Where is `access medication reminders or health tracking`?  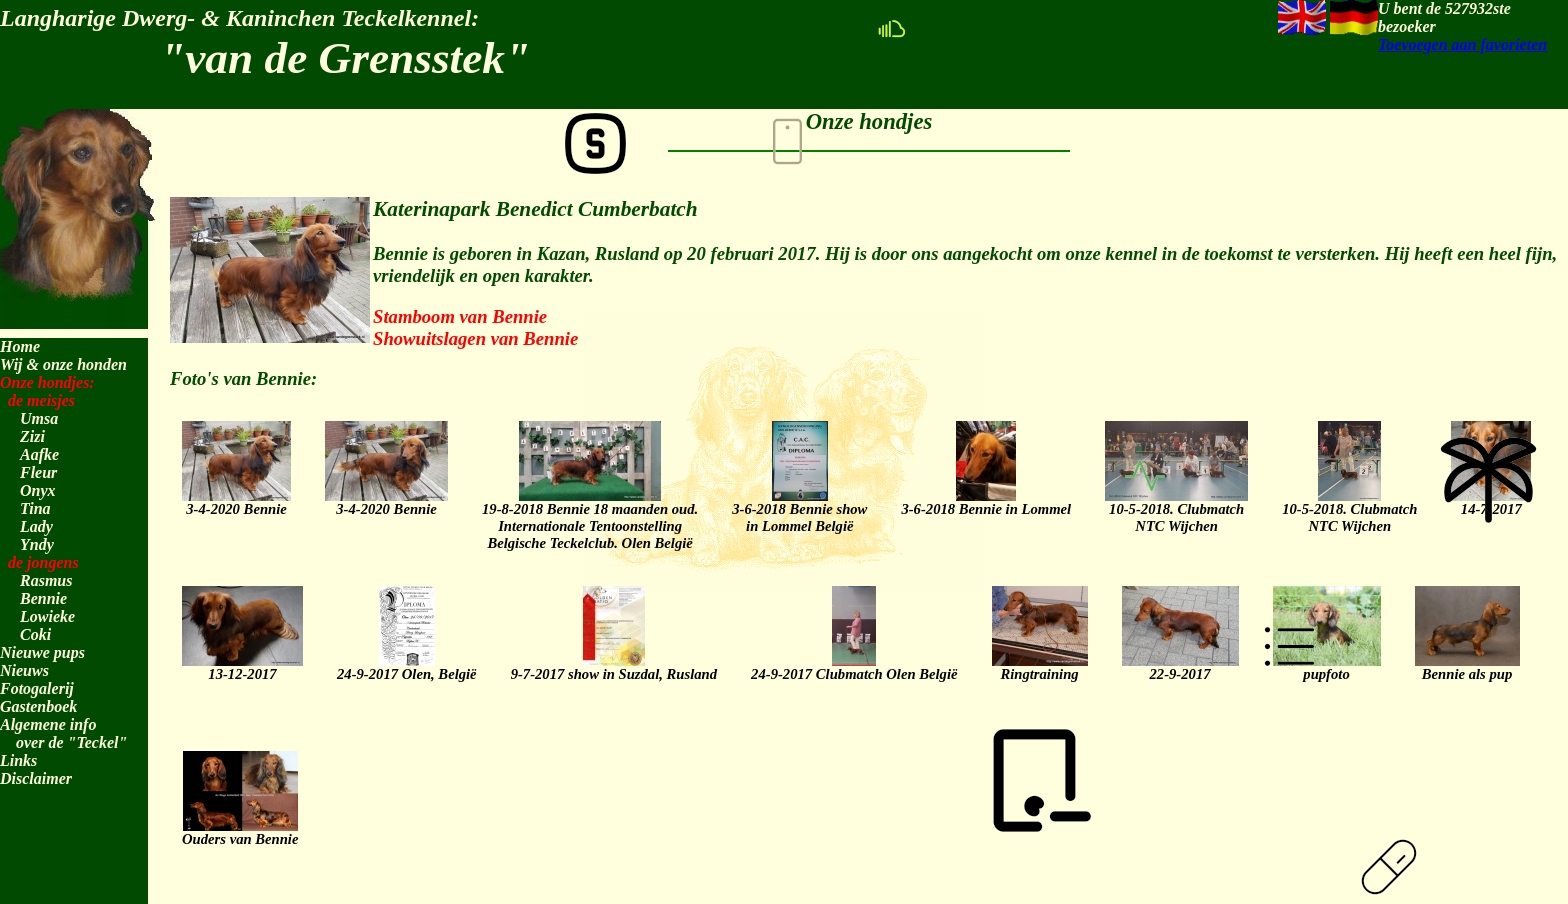
access medication reminders or health tracking is located at coordinates (1389, 867).